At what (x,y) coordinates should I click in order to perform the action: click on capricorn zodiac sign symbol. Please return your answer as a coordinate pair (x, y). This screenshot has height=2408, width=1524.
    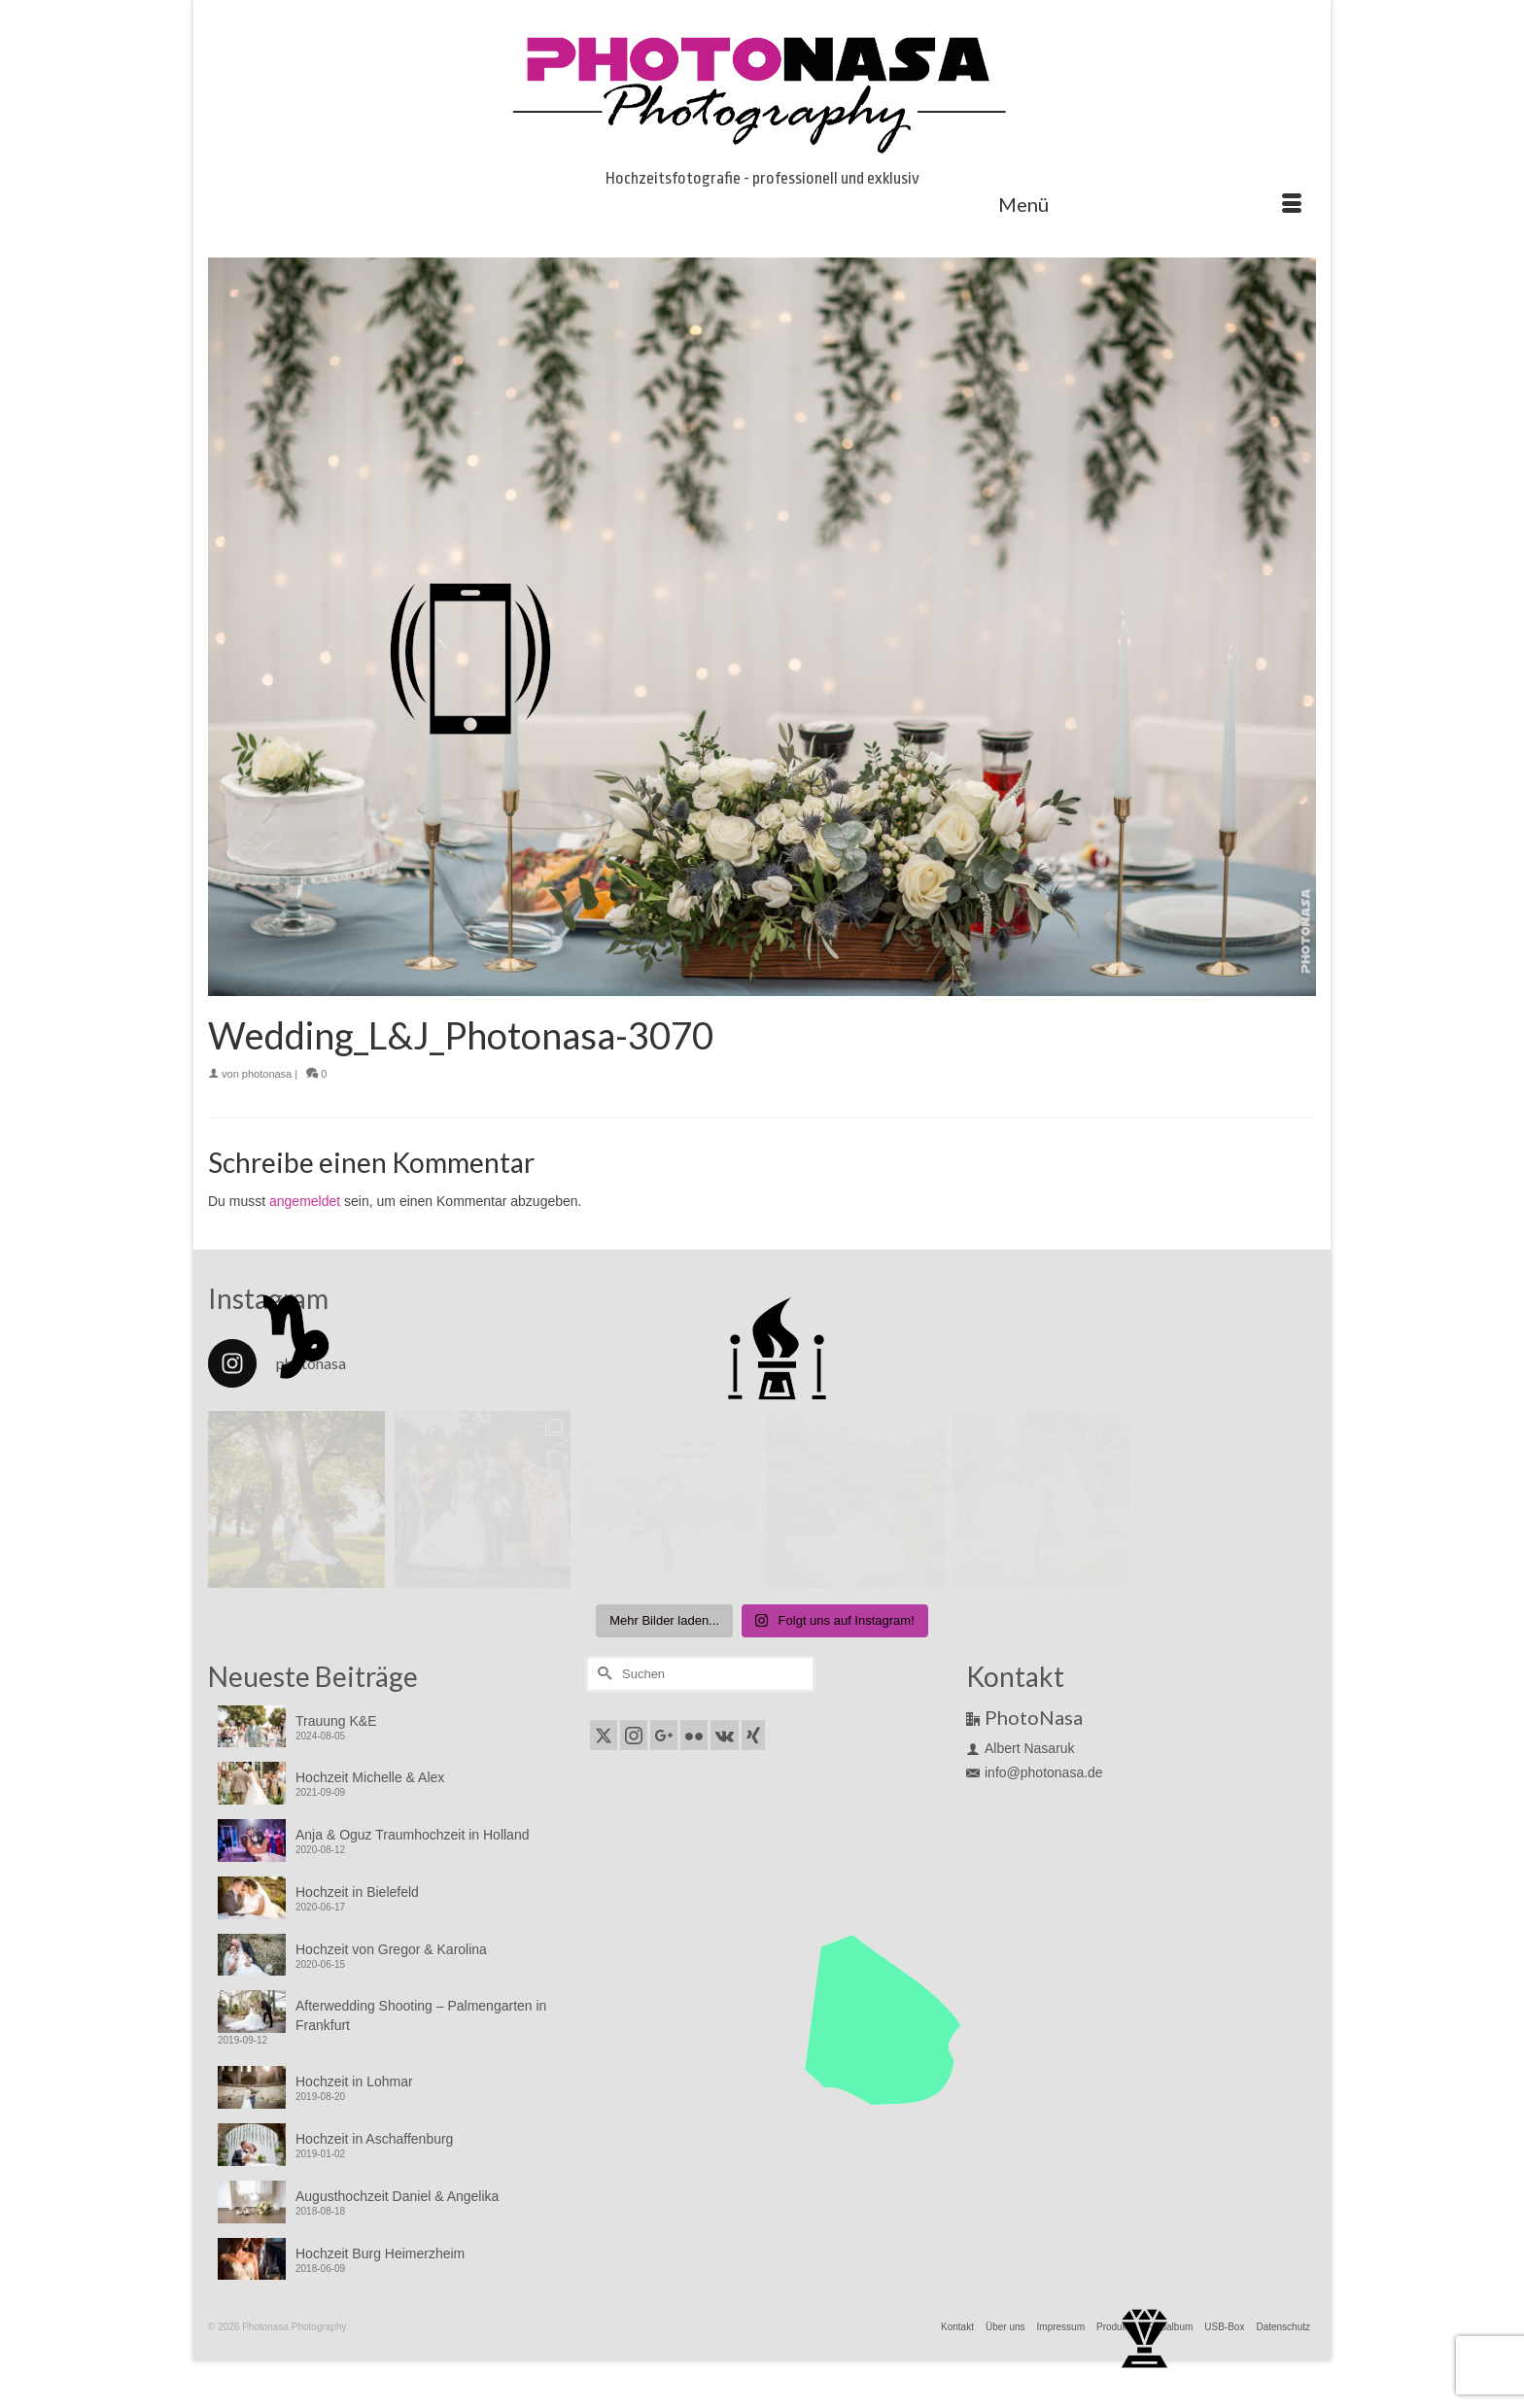
    Looking at the image, I should click on (294, 1337).